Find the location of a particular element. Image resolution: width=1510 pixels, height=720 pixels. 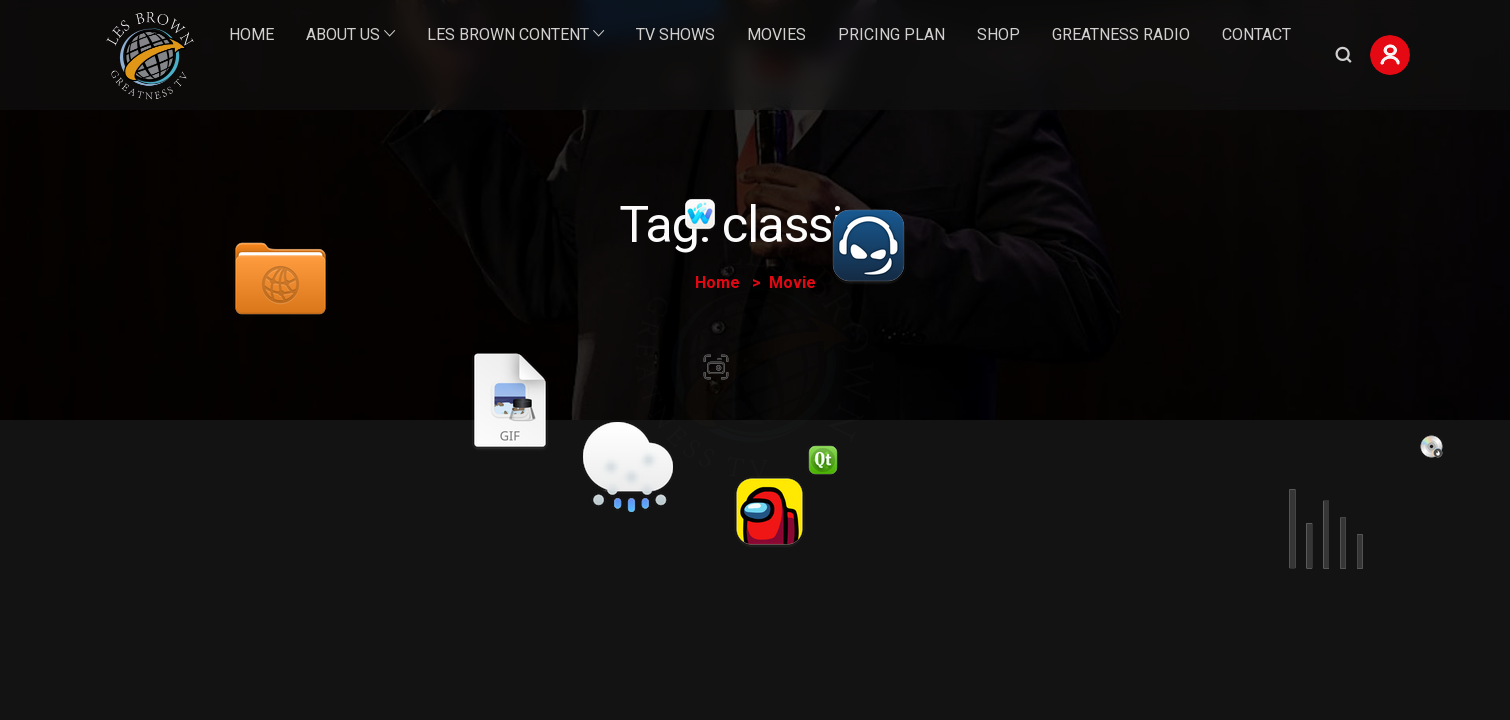

open waterfox browser is located at coordinates (700, 214).